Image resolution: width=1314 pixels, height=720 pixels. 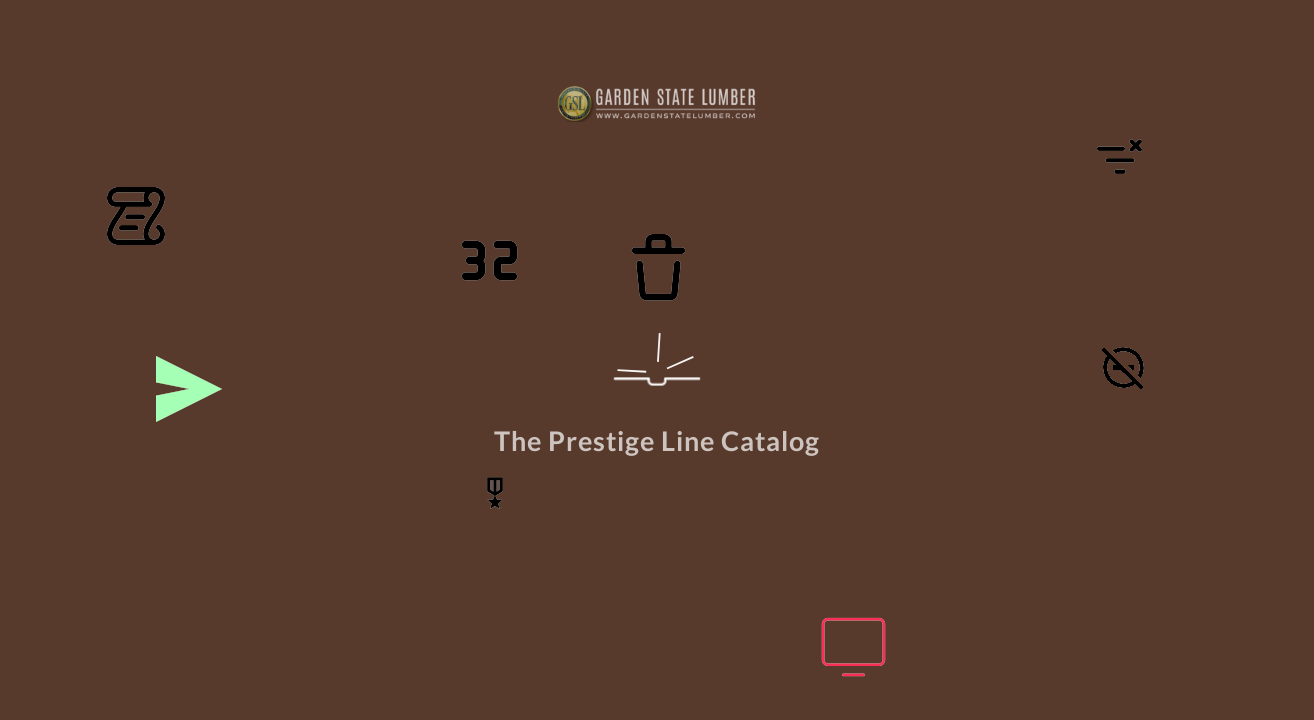 I want to click on do not disturb mode is disabled, so click(x=1123, y=367).